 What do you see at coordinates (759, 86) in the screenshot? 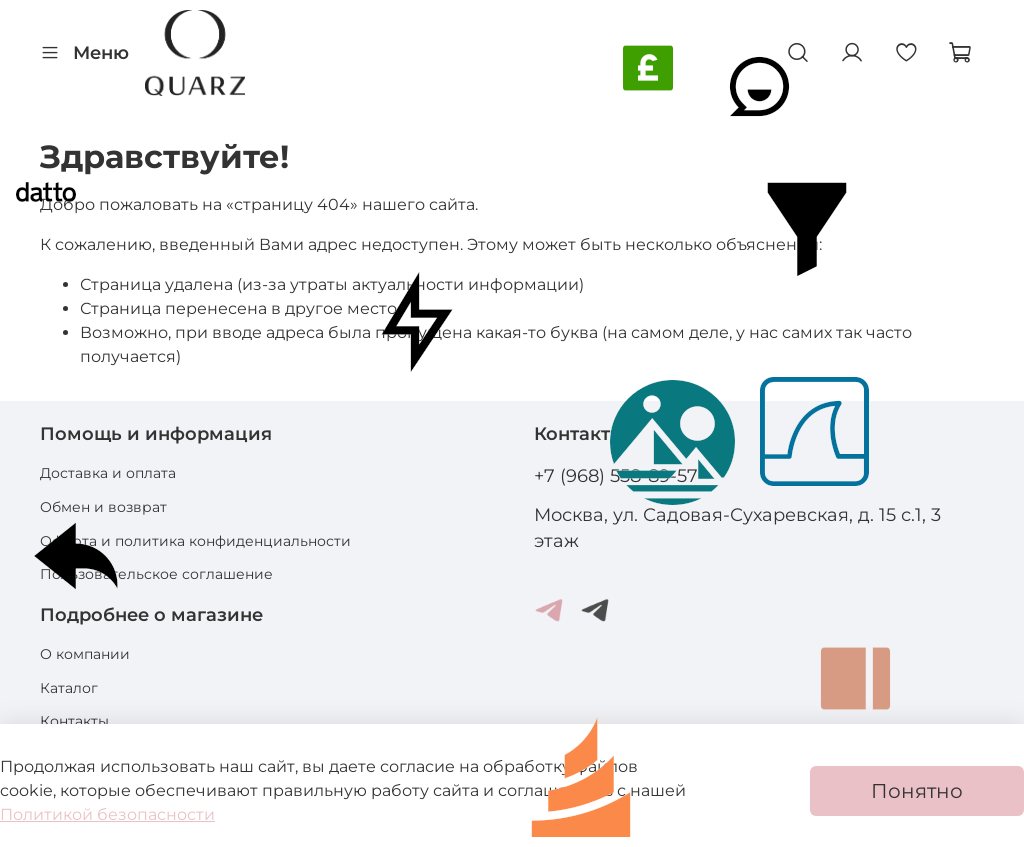
I see `open a friendly chat or messaging feature` at bounding box center [759, 86].